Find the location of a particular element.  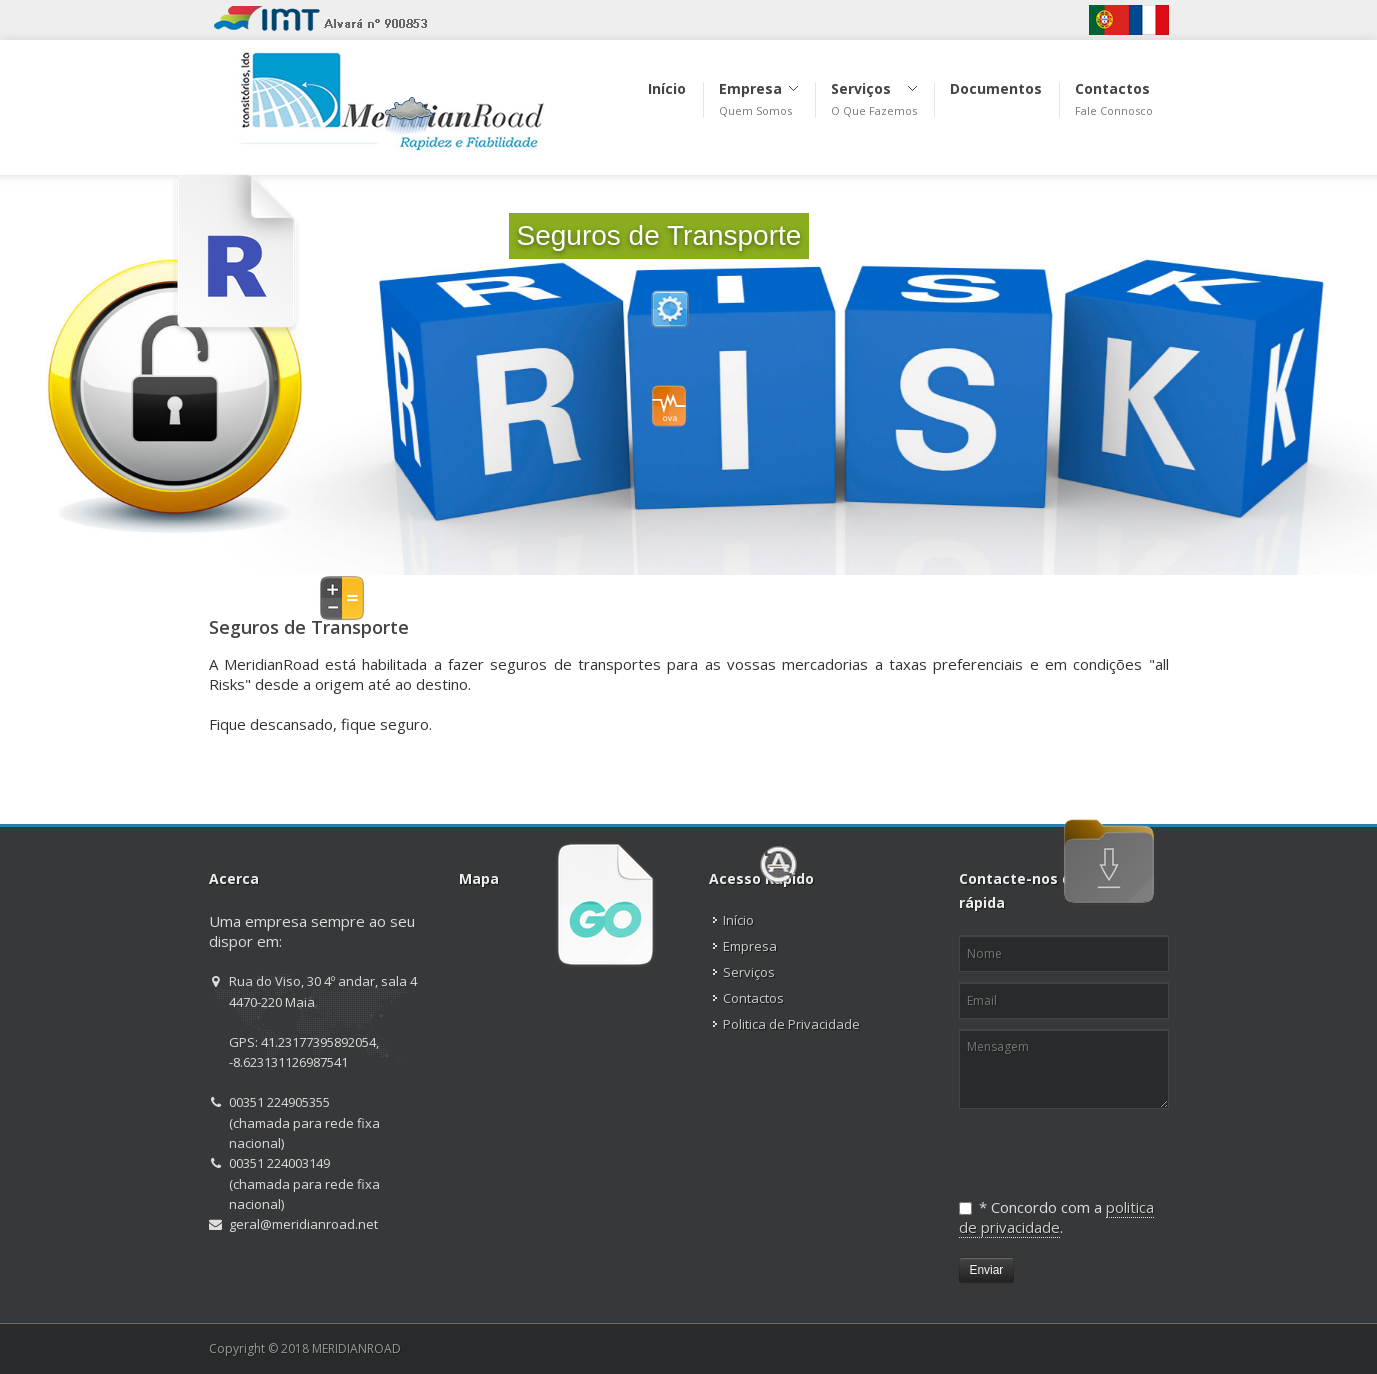

check for available software updates is located at coordinates (778, 864).